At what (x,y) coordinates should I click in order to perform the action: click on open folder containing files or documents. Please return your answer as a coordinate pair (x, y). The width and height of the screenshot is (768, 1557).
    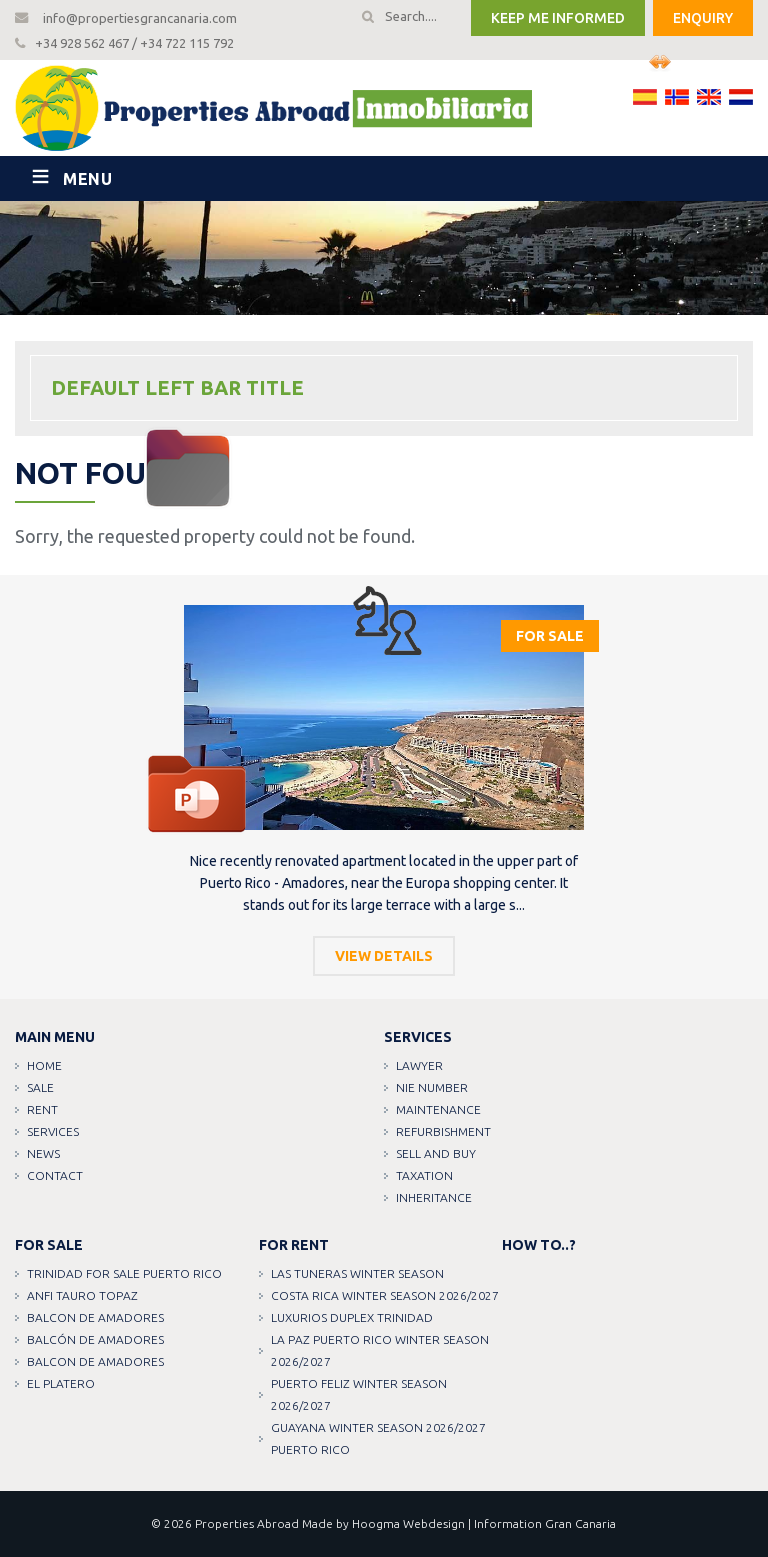
    Looking at the image, I should click on (188, 468).